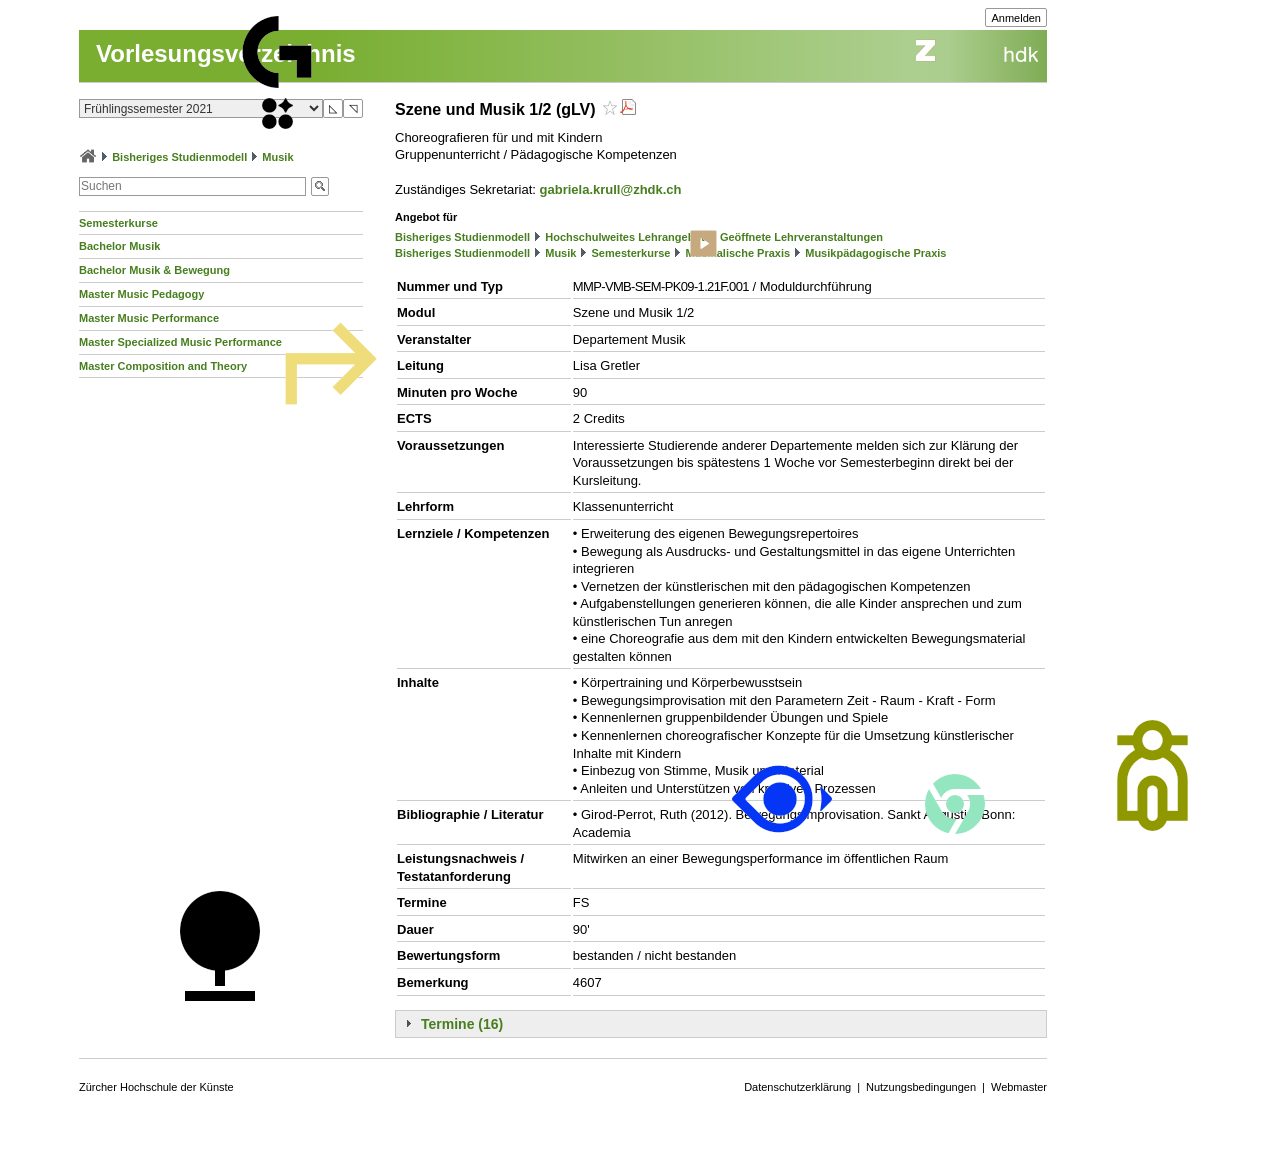 Image resolution: width=1280 pixels, height=1164 pixels. What do you see at coordinates (782, 799) in the screenshot?
I see `Milvus vector database logo` at bounding box center [782, 799].